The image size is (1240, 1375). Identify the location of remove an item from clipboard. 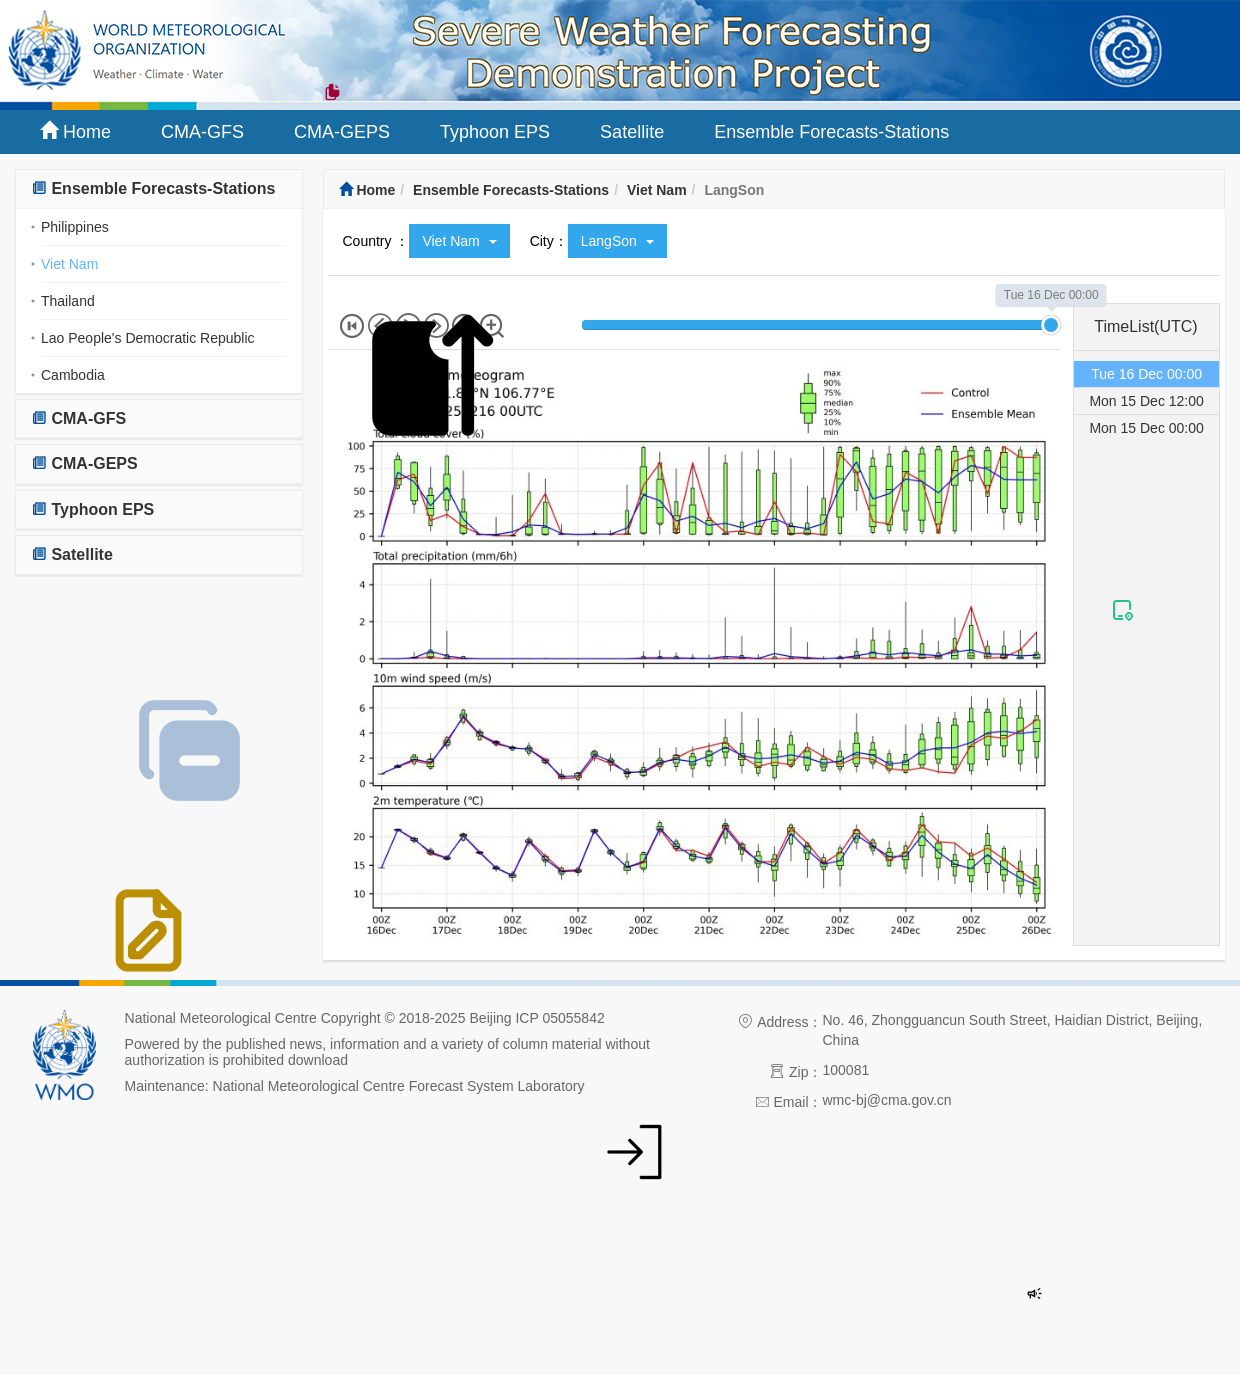
(189, 750).